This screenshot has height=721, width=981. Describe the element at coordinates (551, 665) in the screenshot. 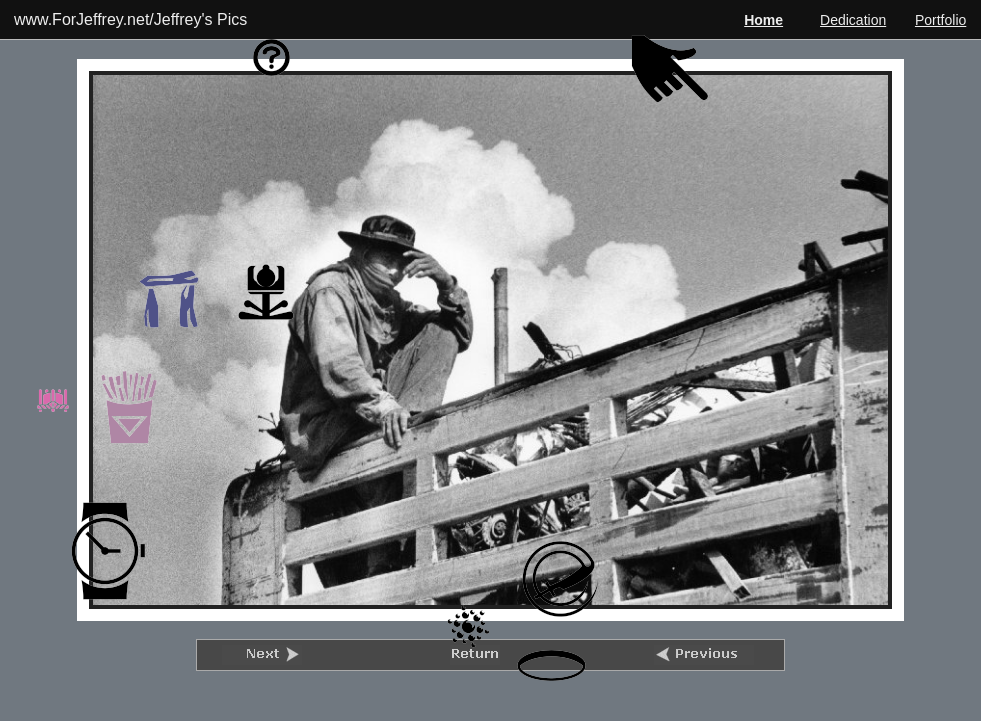

I see `indicates a pit or trap hazard in gameplay` at that location.